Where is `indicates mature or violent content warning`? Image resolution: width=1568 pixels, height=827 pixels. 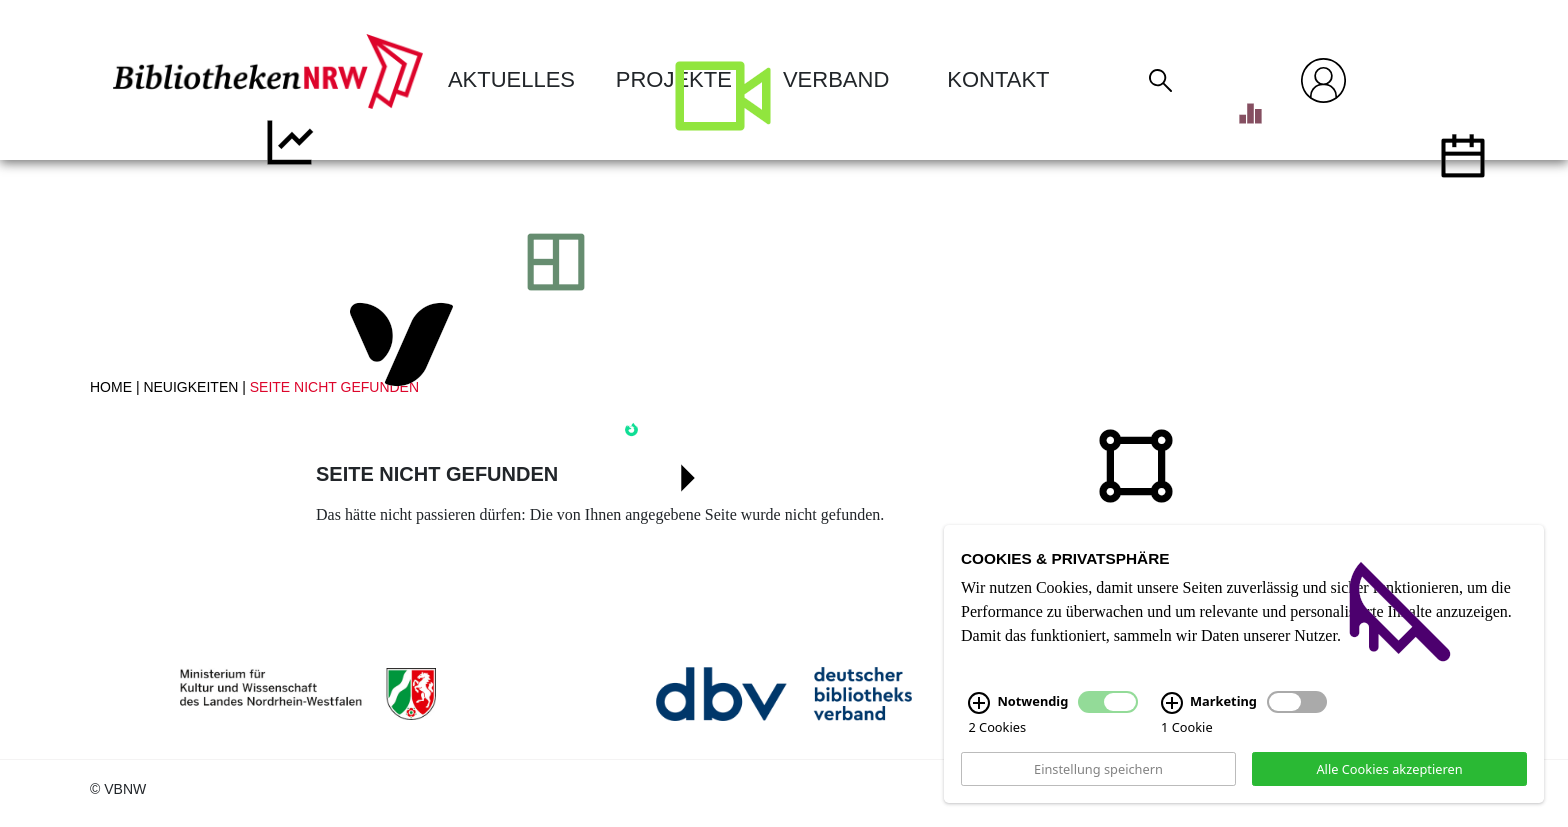 indicates mature or violent content warning is located at coordinates (1398, 613).